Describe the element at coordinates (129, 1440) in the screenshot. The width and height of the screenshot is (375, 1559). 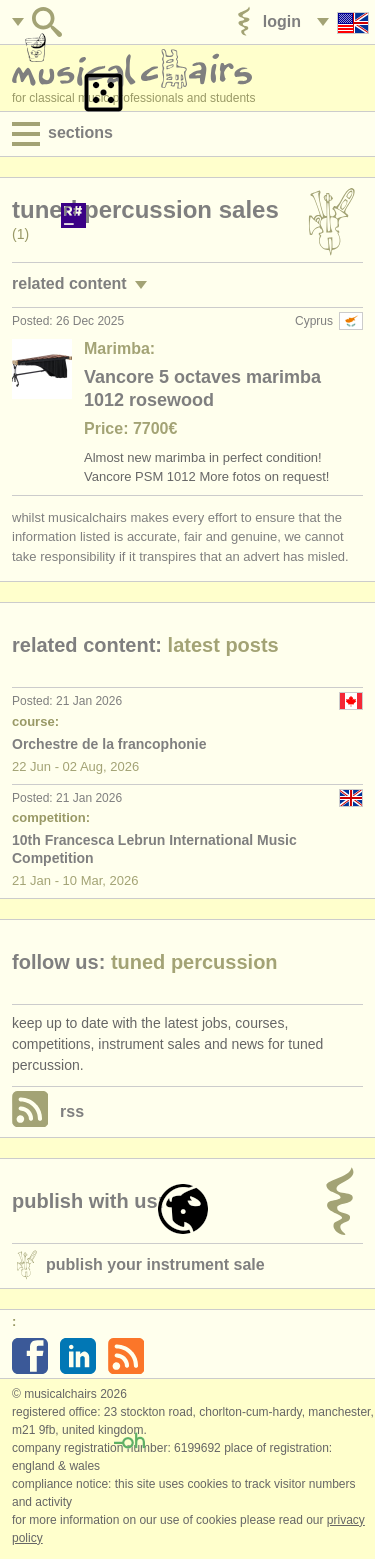
I see `oh dear website monitoring service logo` at that location.